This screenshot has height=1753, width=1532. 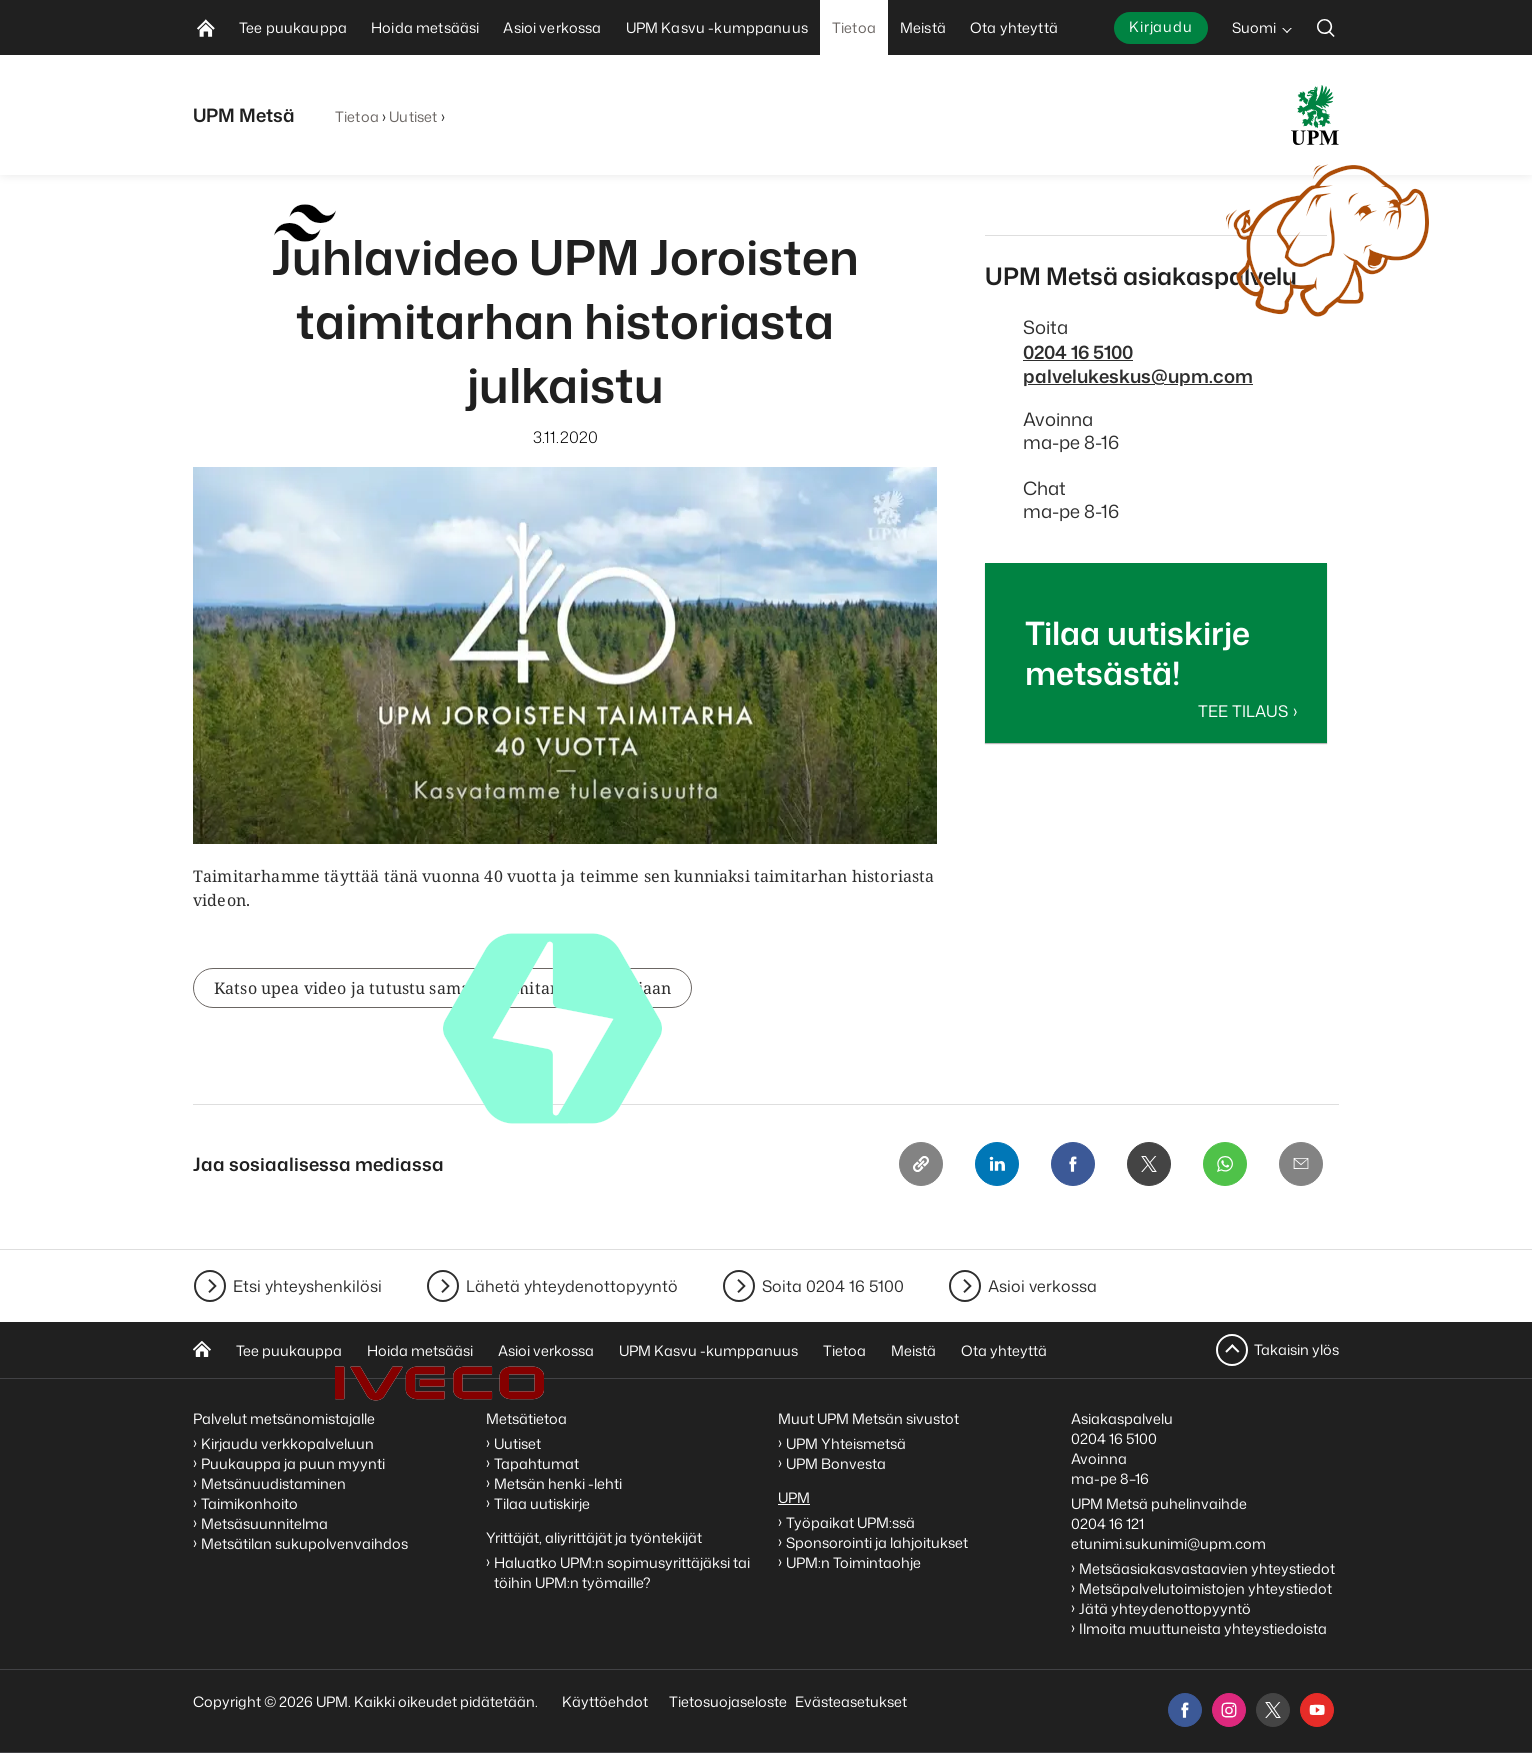 I want to click on chakra ui logo, so click(x=552, y=1028).